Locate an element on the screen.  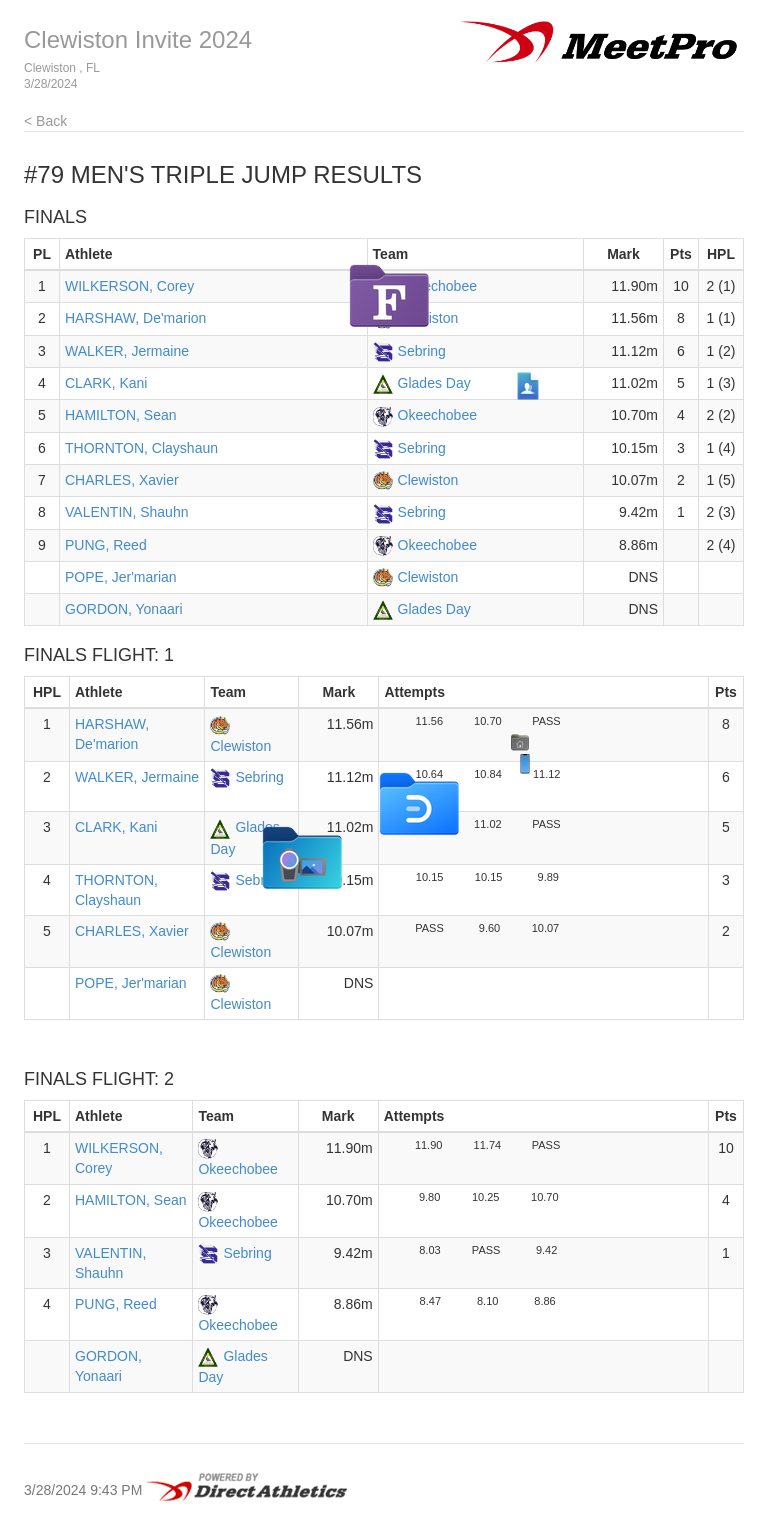
open wondershare edrawmax project folder is located at coordinates (419, 806).